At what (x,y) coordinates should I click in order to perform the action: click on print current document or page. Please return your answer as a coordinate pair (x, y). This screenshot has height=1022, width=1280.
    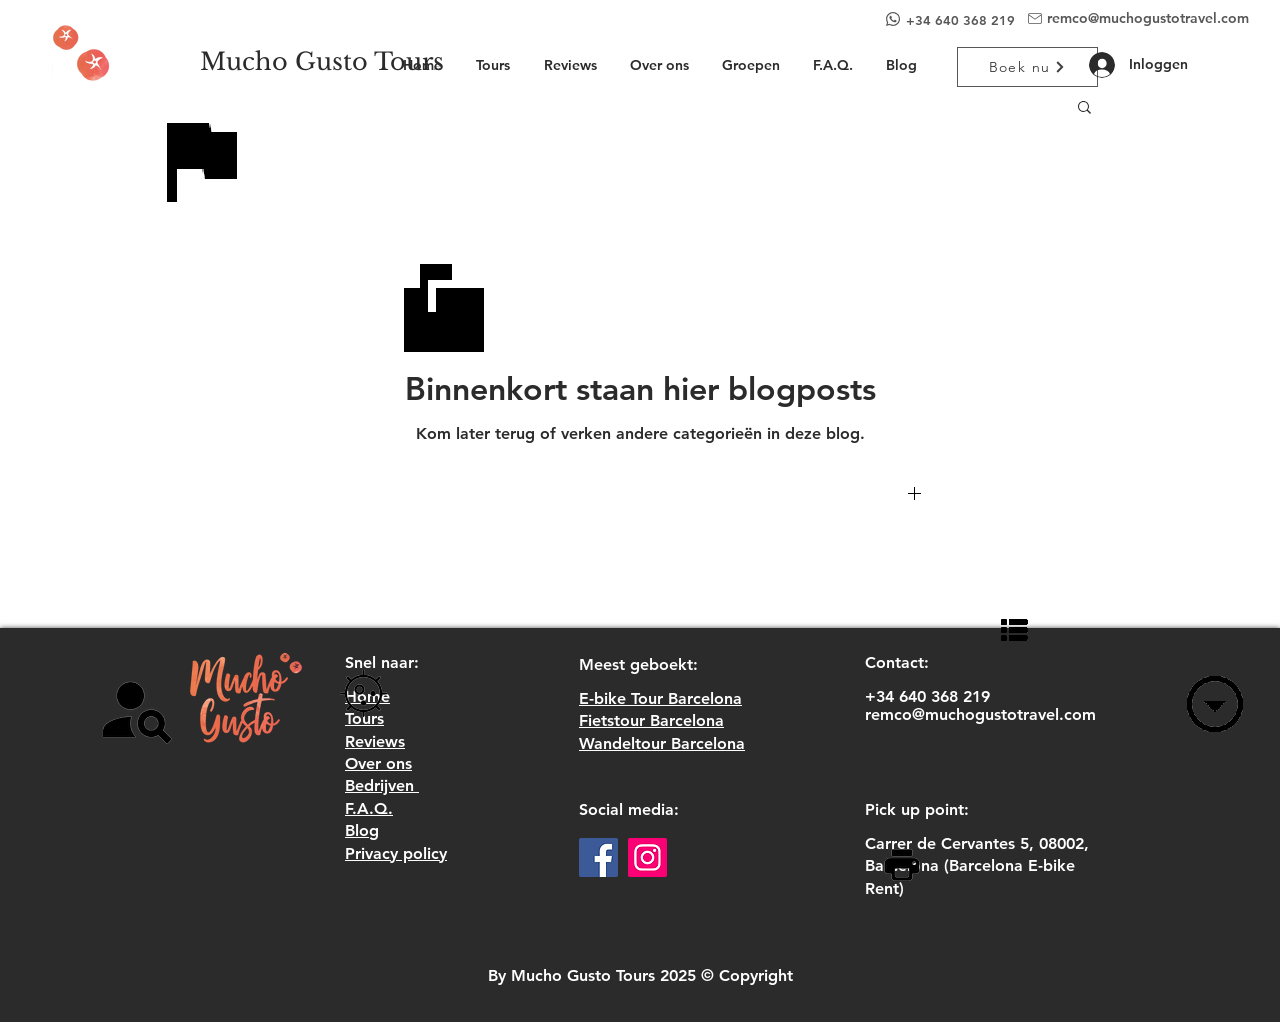
    Looking at the image, I should click on (902, 865).